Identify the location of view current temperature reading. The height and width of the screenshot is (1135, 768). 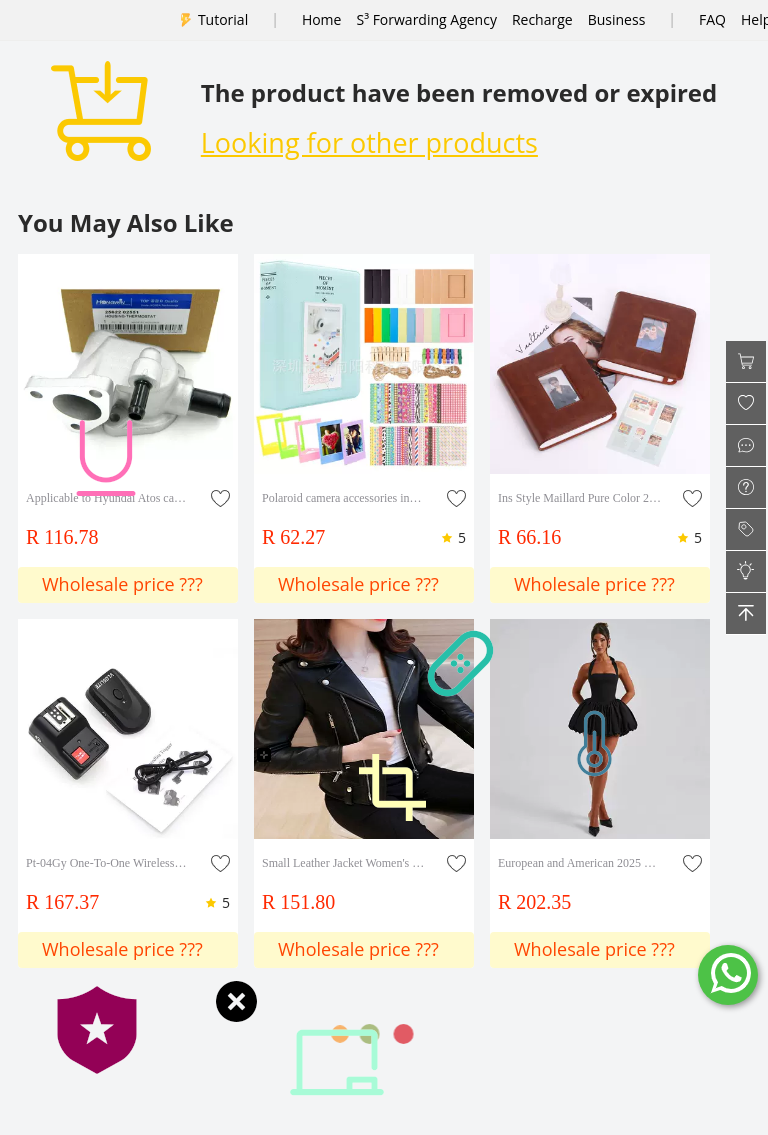
(594, 743).